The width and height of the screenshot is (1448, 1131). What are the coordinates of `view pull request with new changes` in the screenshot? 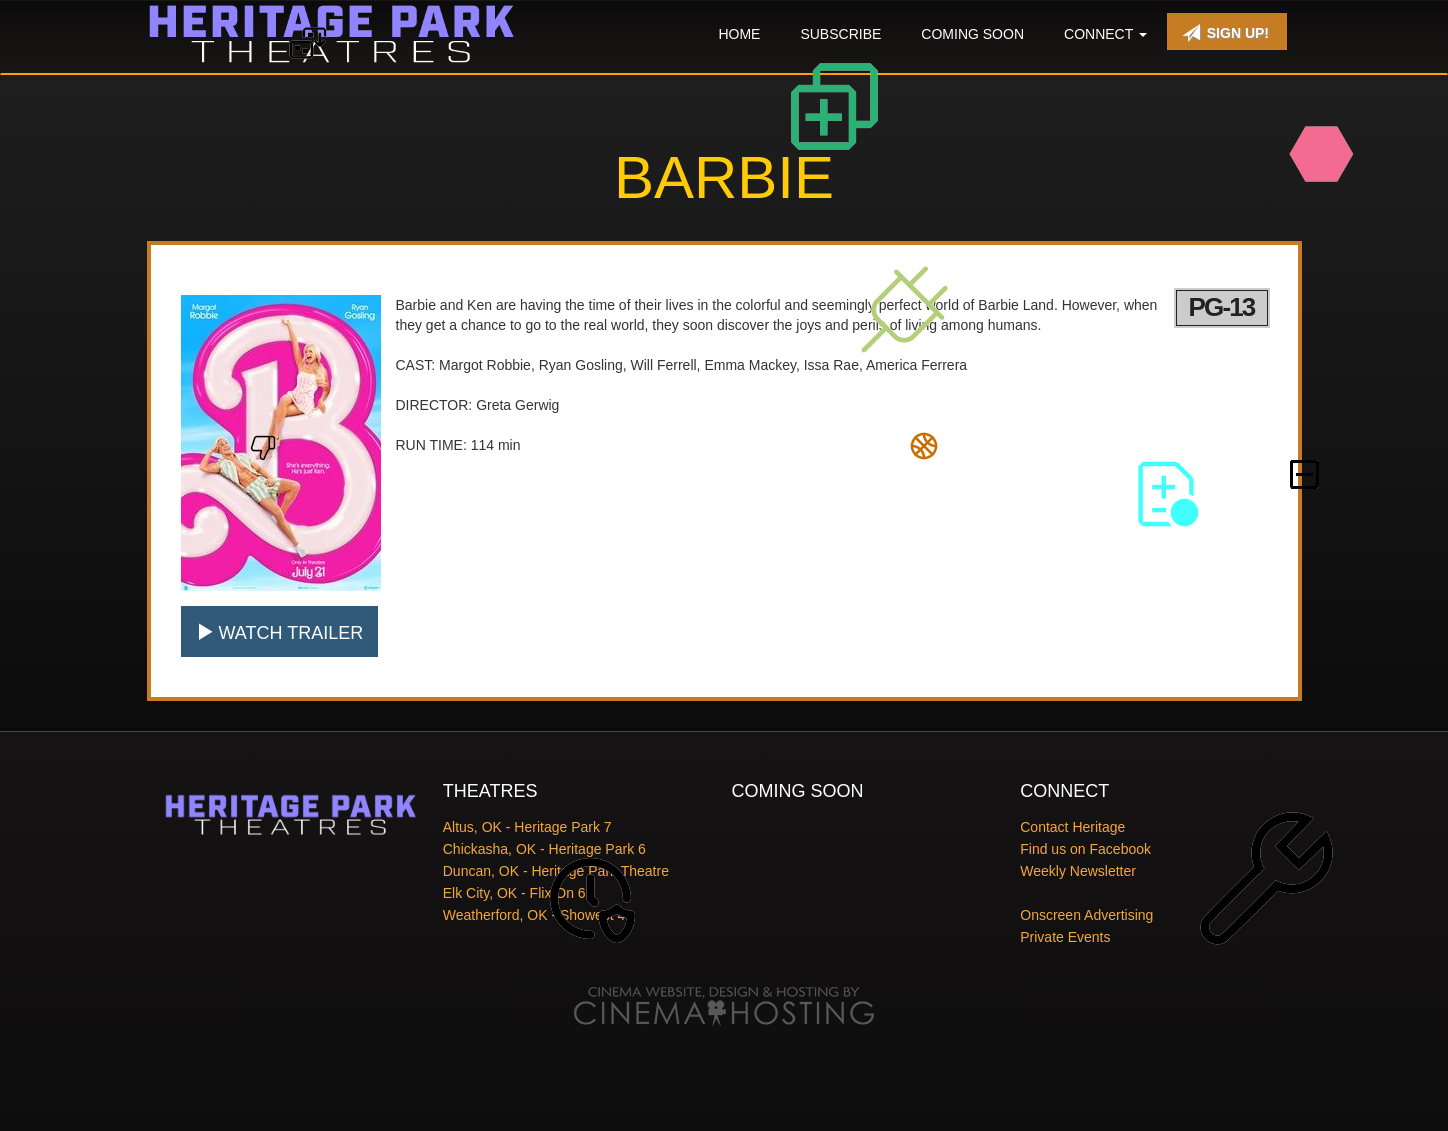 It's located at (1166, 494).